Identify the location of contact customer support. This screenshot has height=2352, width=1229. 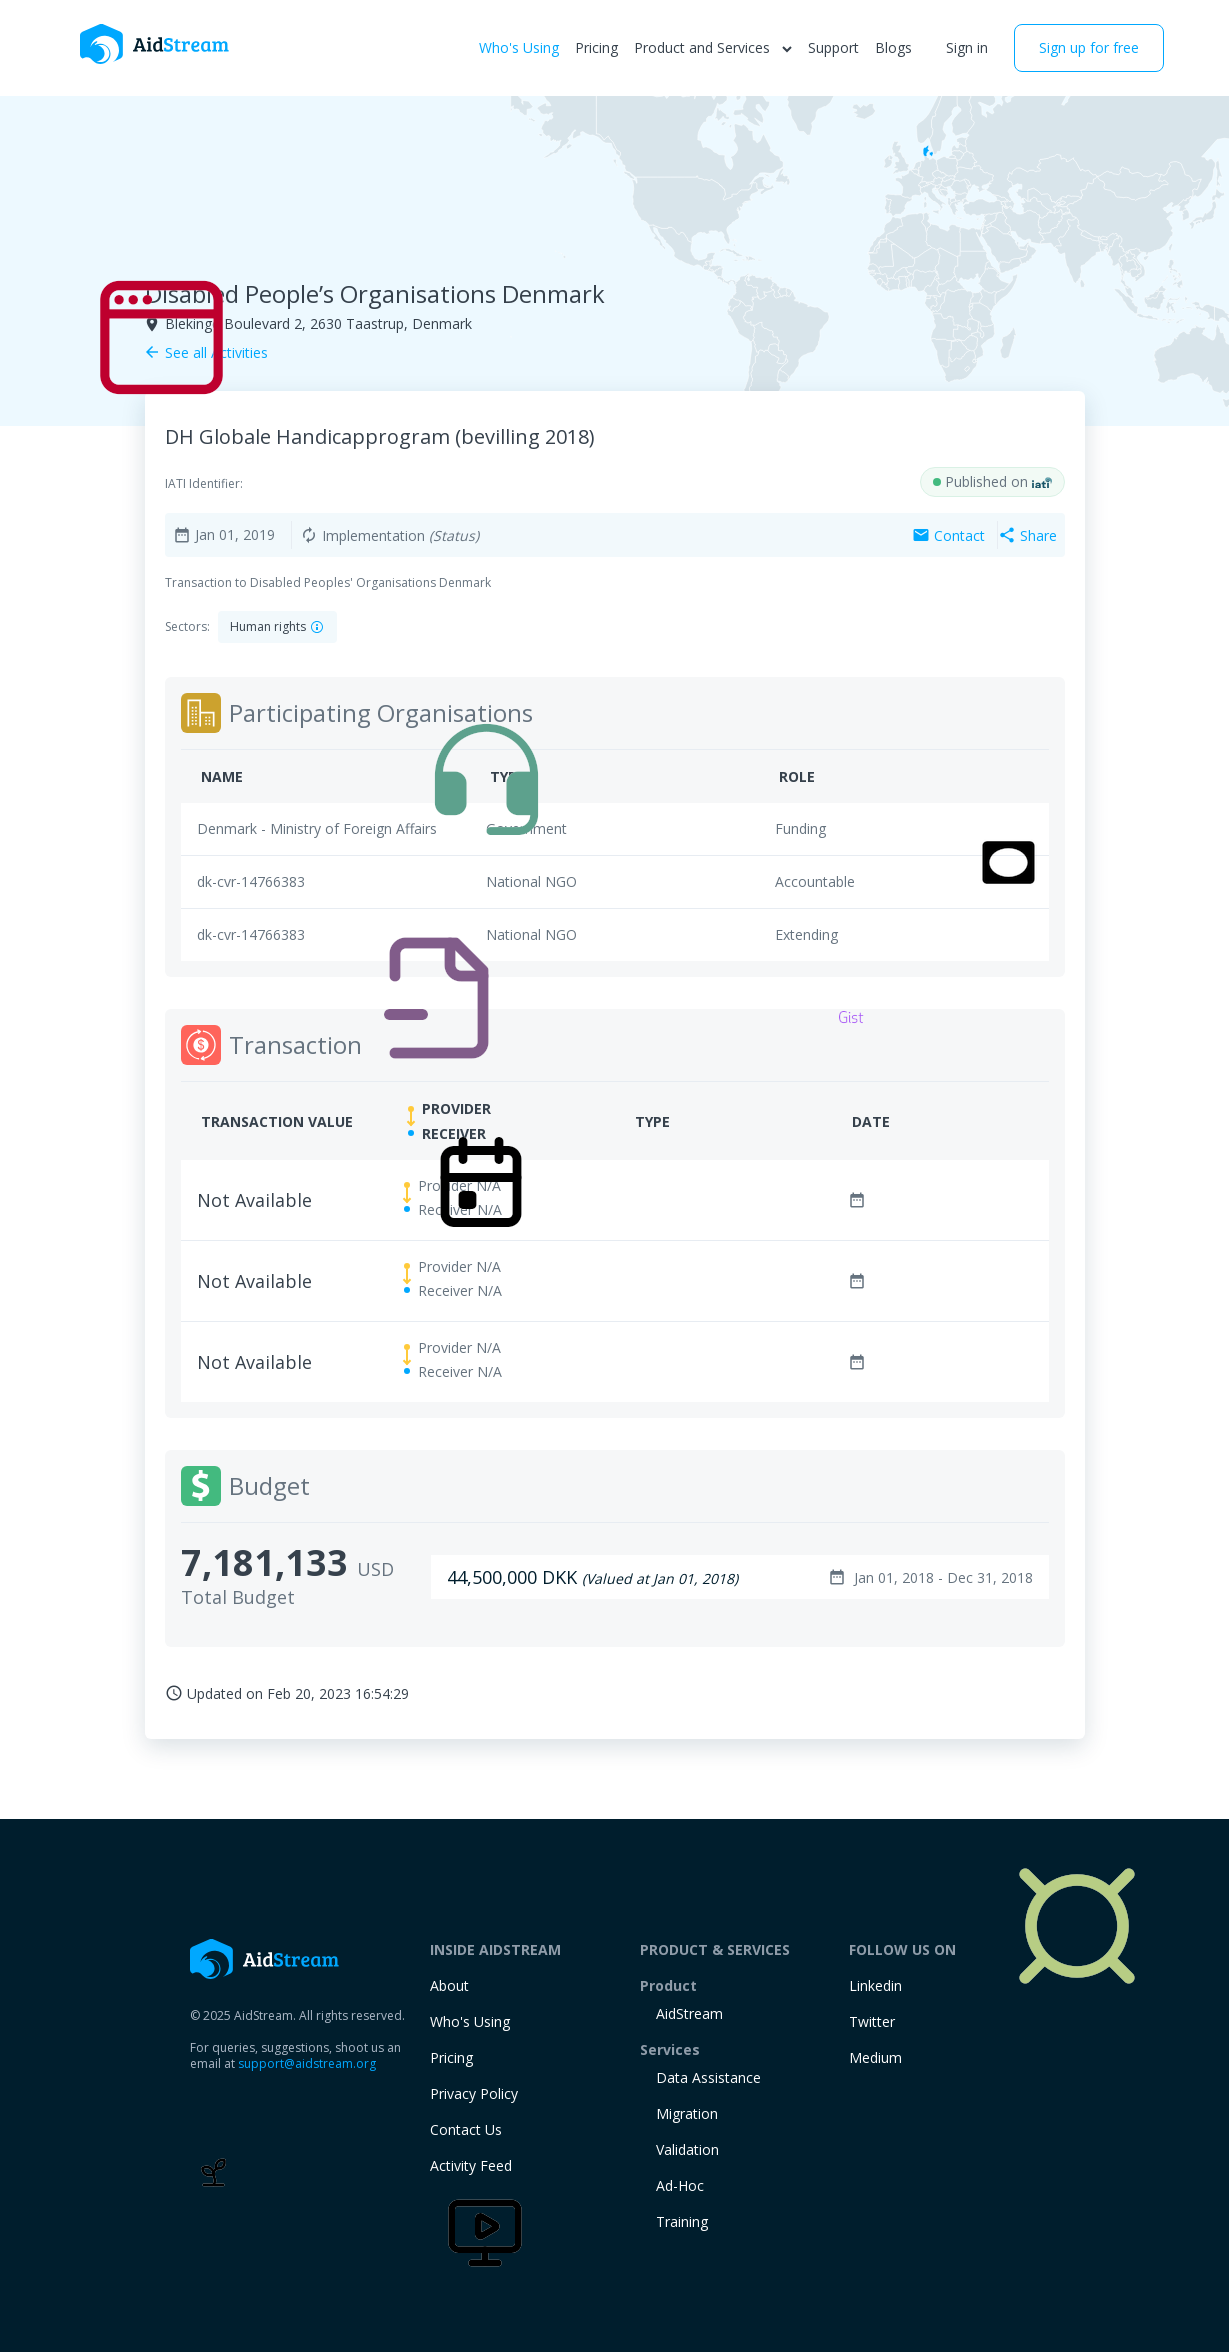
(486, 775).